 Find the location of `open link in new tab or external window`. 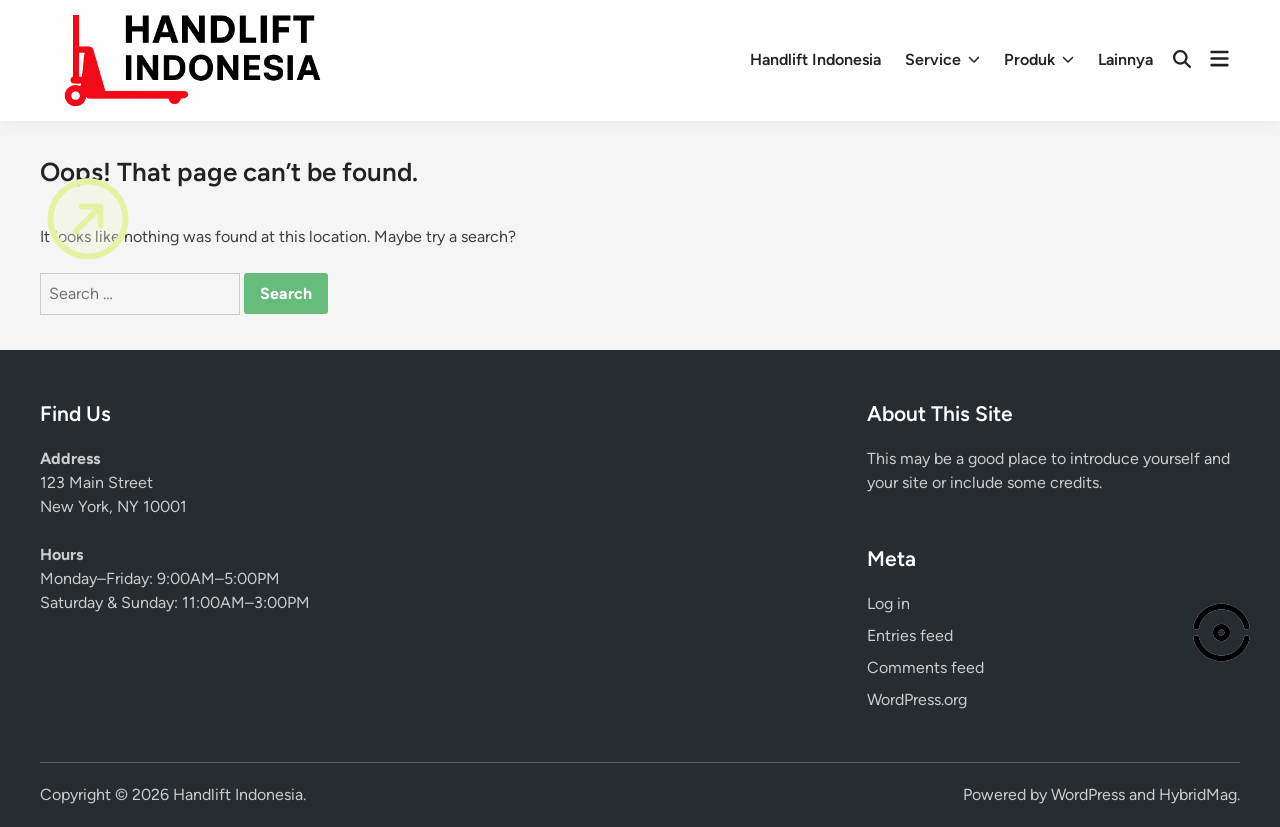

open link in new tab or external window is located at coordinates (88, 219).